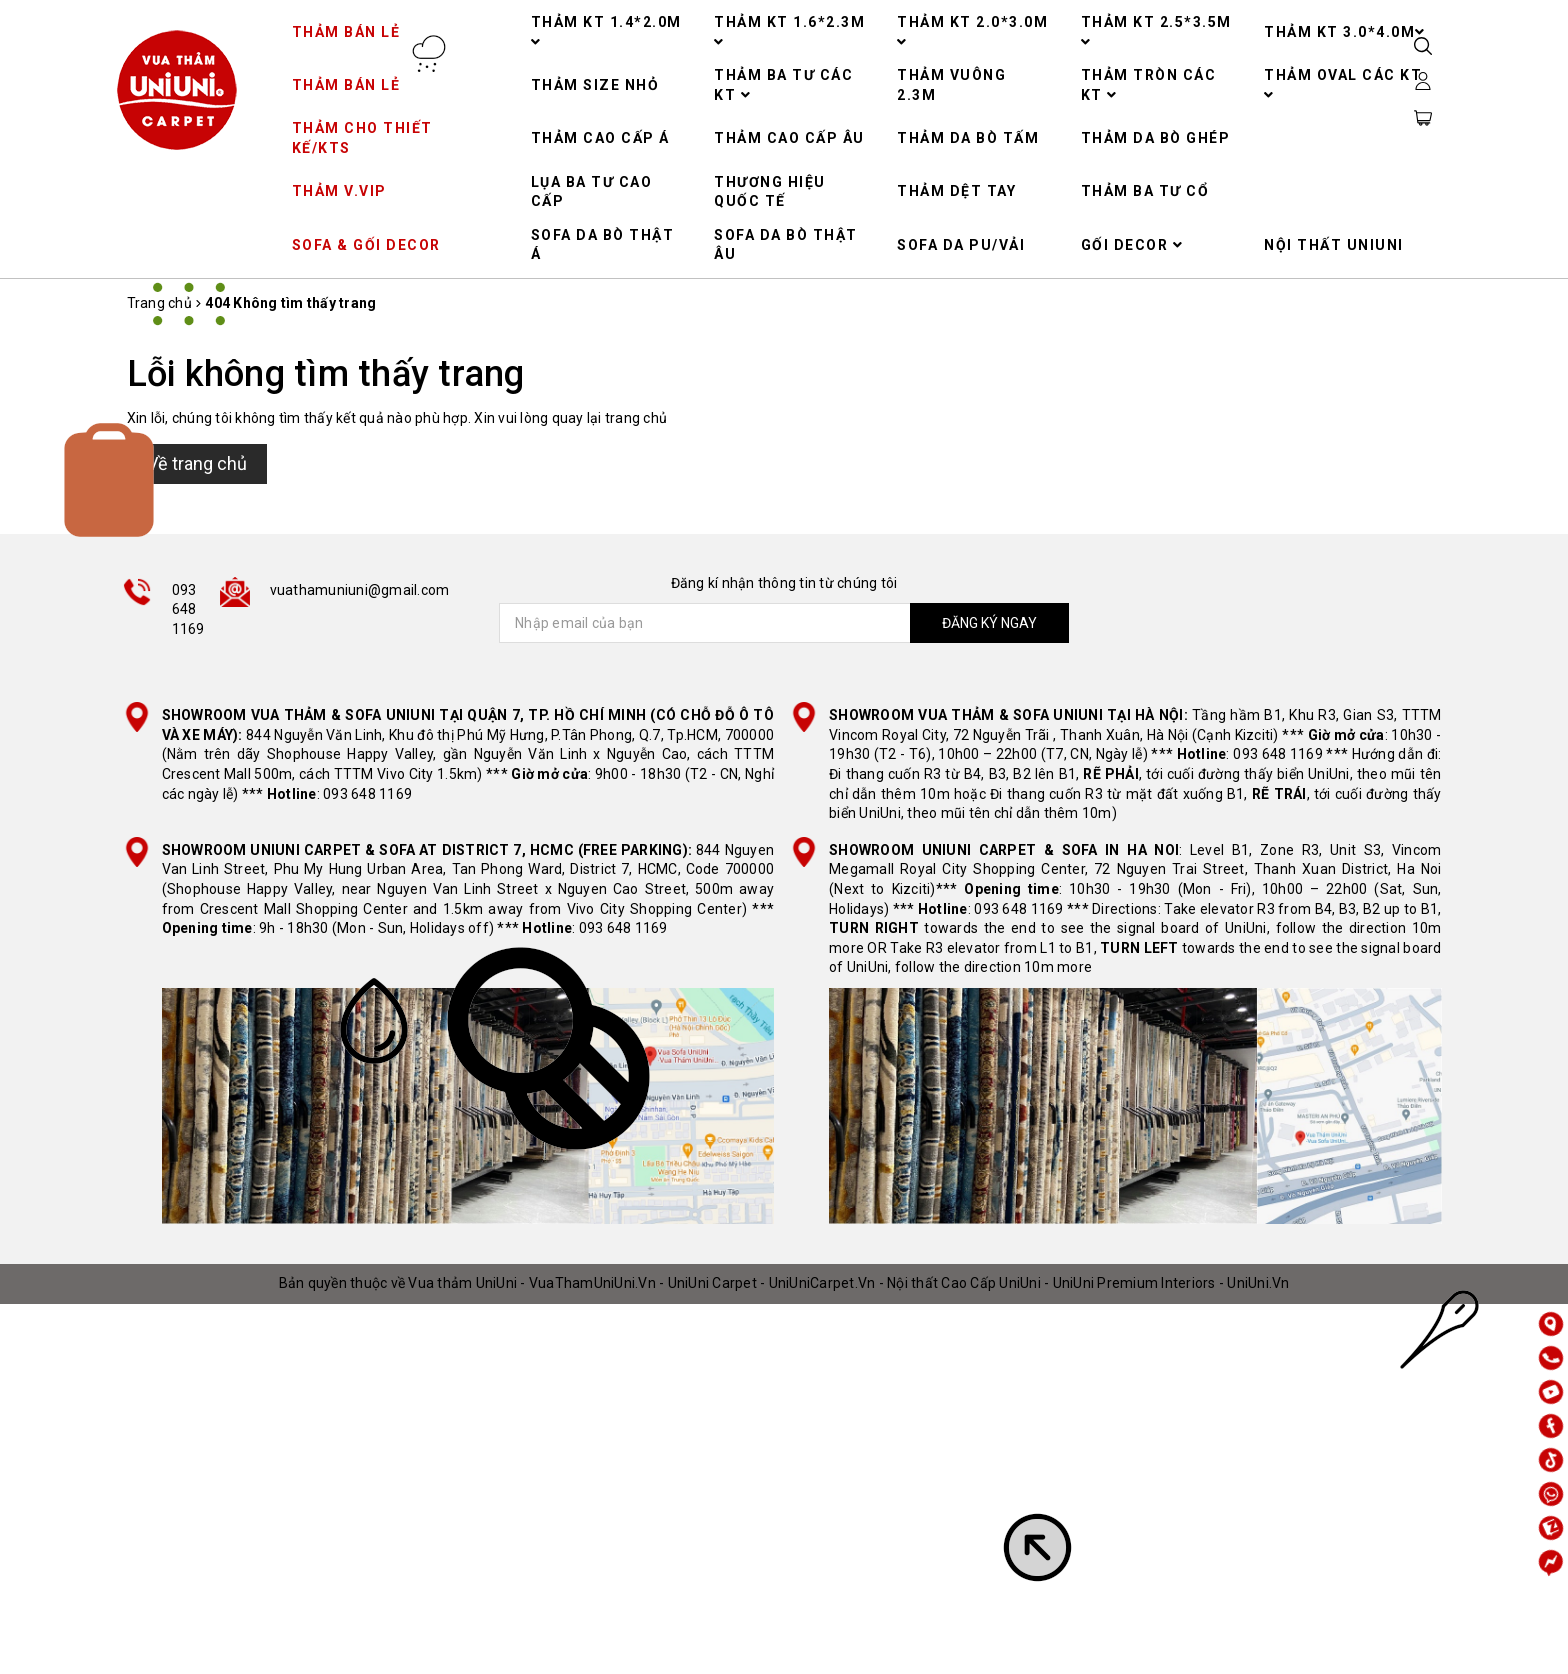 This screenshot has width=1568, height=1674. Describe the element at coordinates (189, 304) in the screenshot. I see `drag to reorder items` at that location.